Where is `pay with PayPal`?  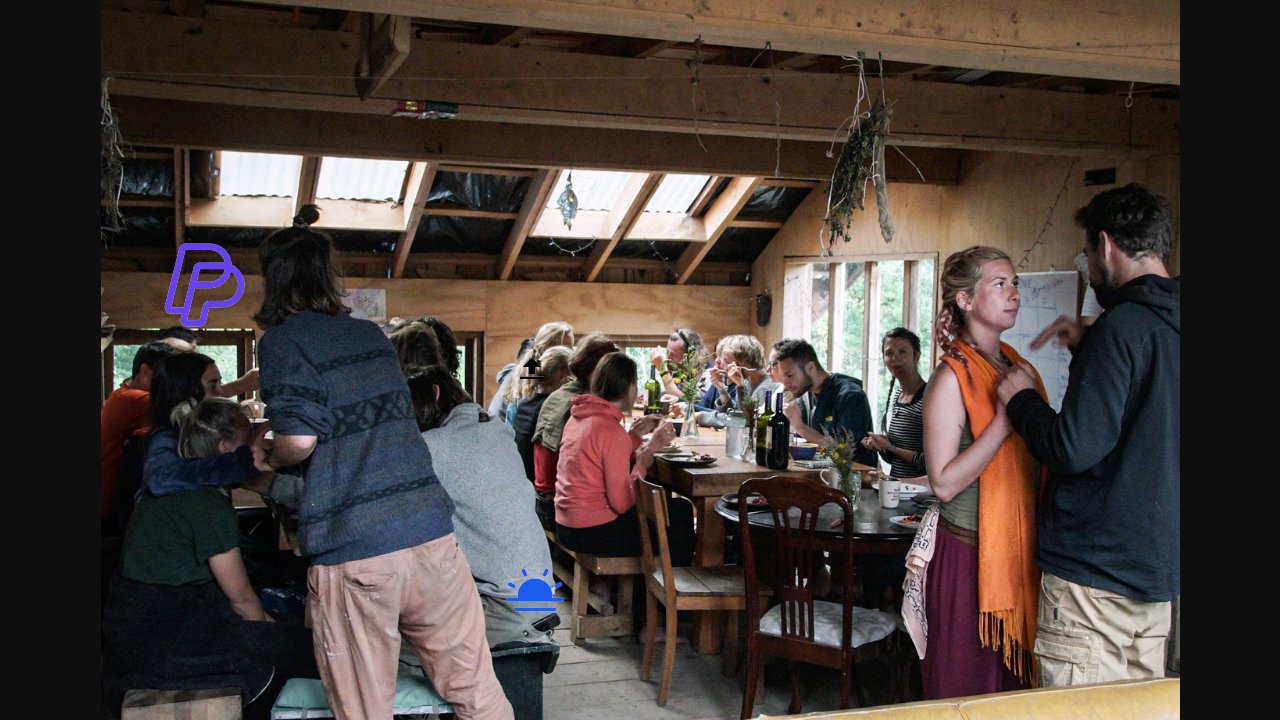
pay with PayPal is located at coordinates (203, 285).